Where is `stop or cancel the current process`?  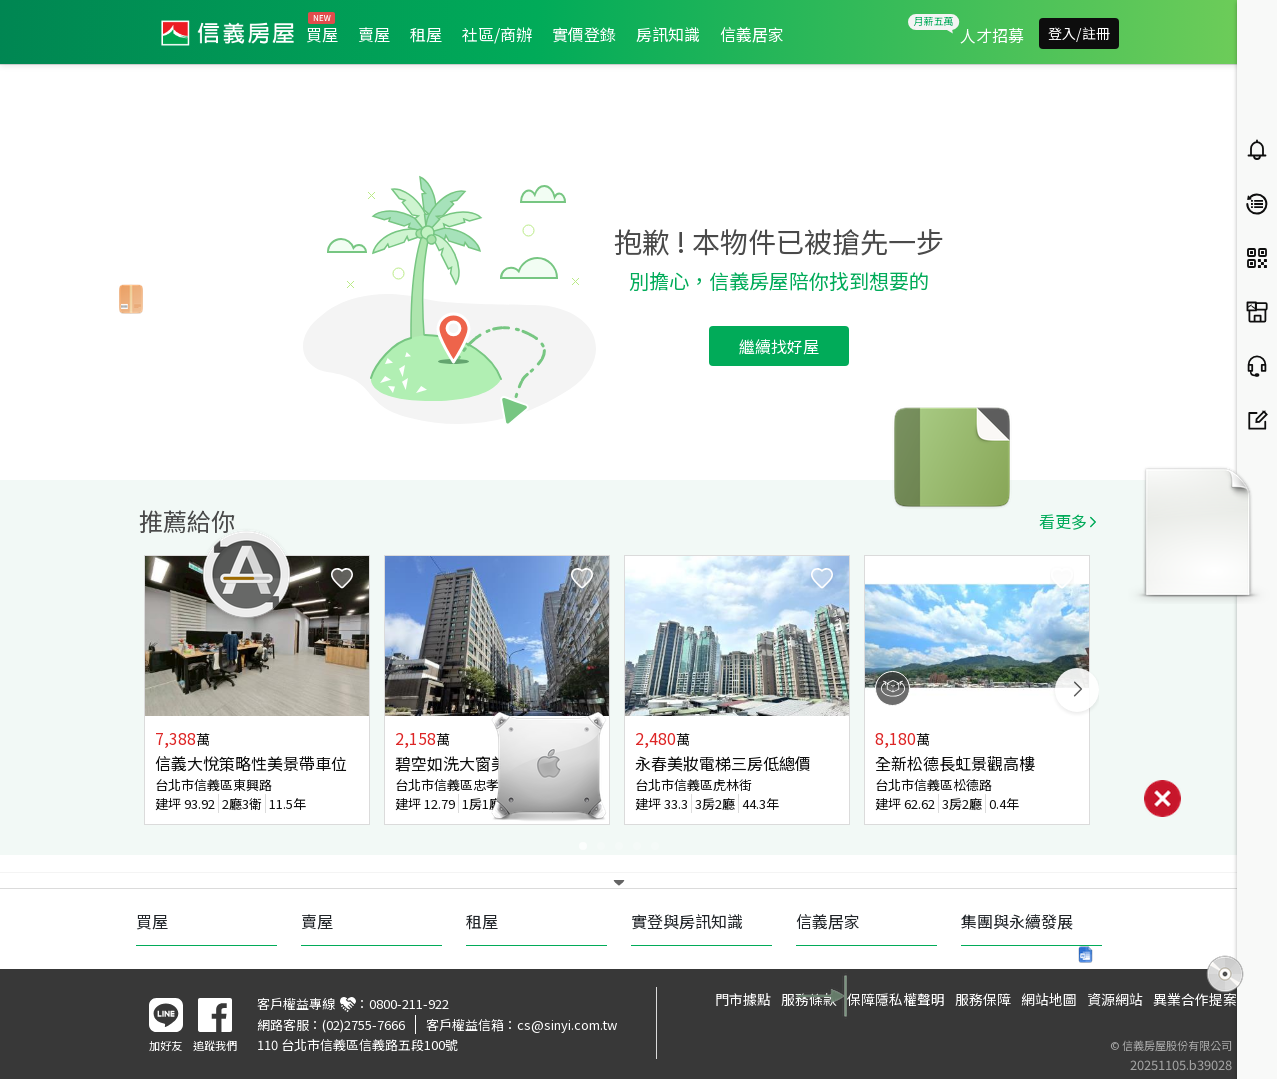
stop or cancel the current process is located at coordinates (1162, 798).